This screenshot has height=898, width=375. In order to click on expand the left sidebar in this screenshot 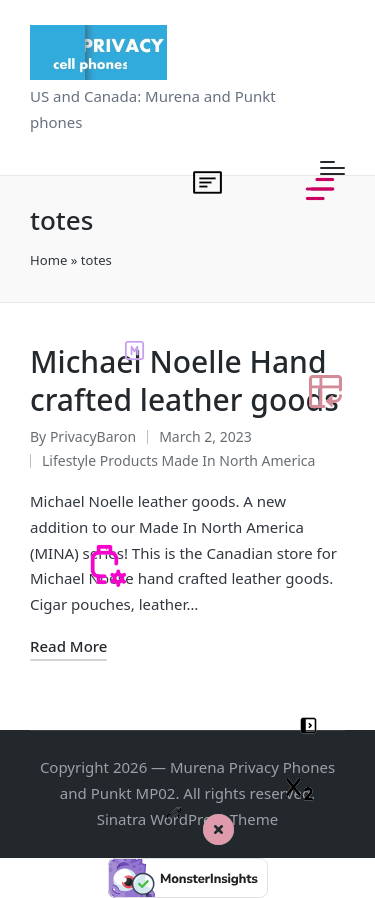, I will do `click(308, 725)`.